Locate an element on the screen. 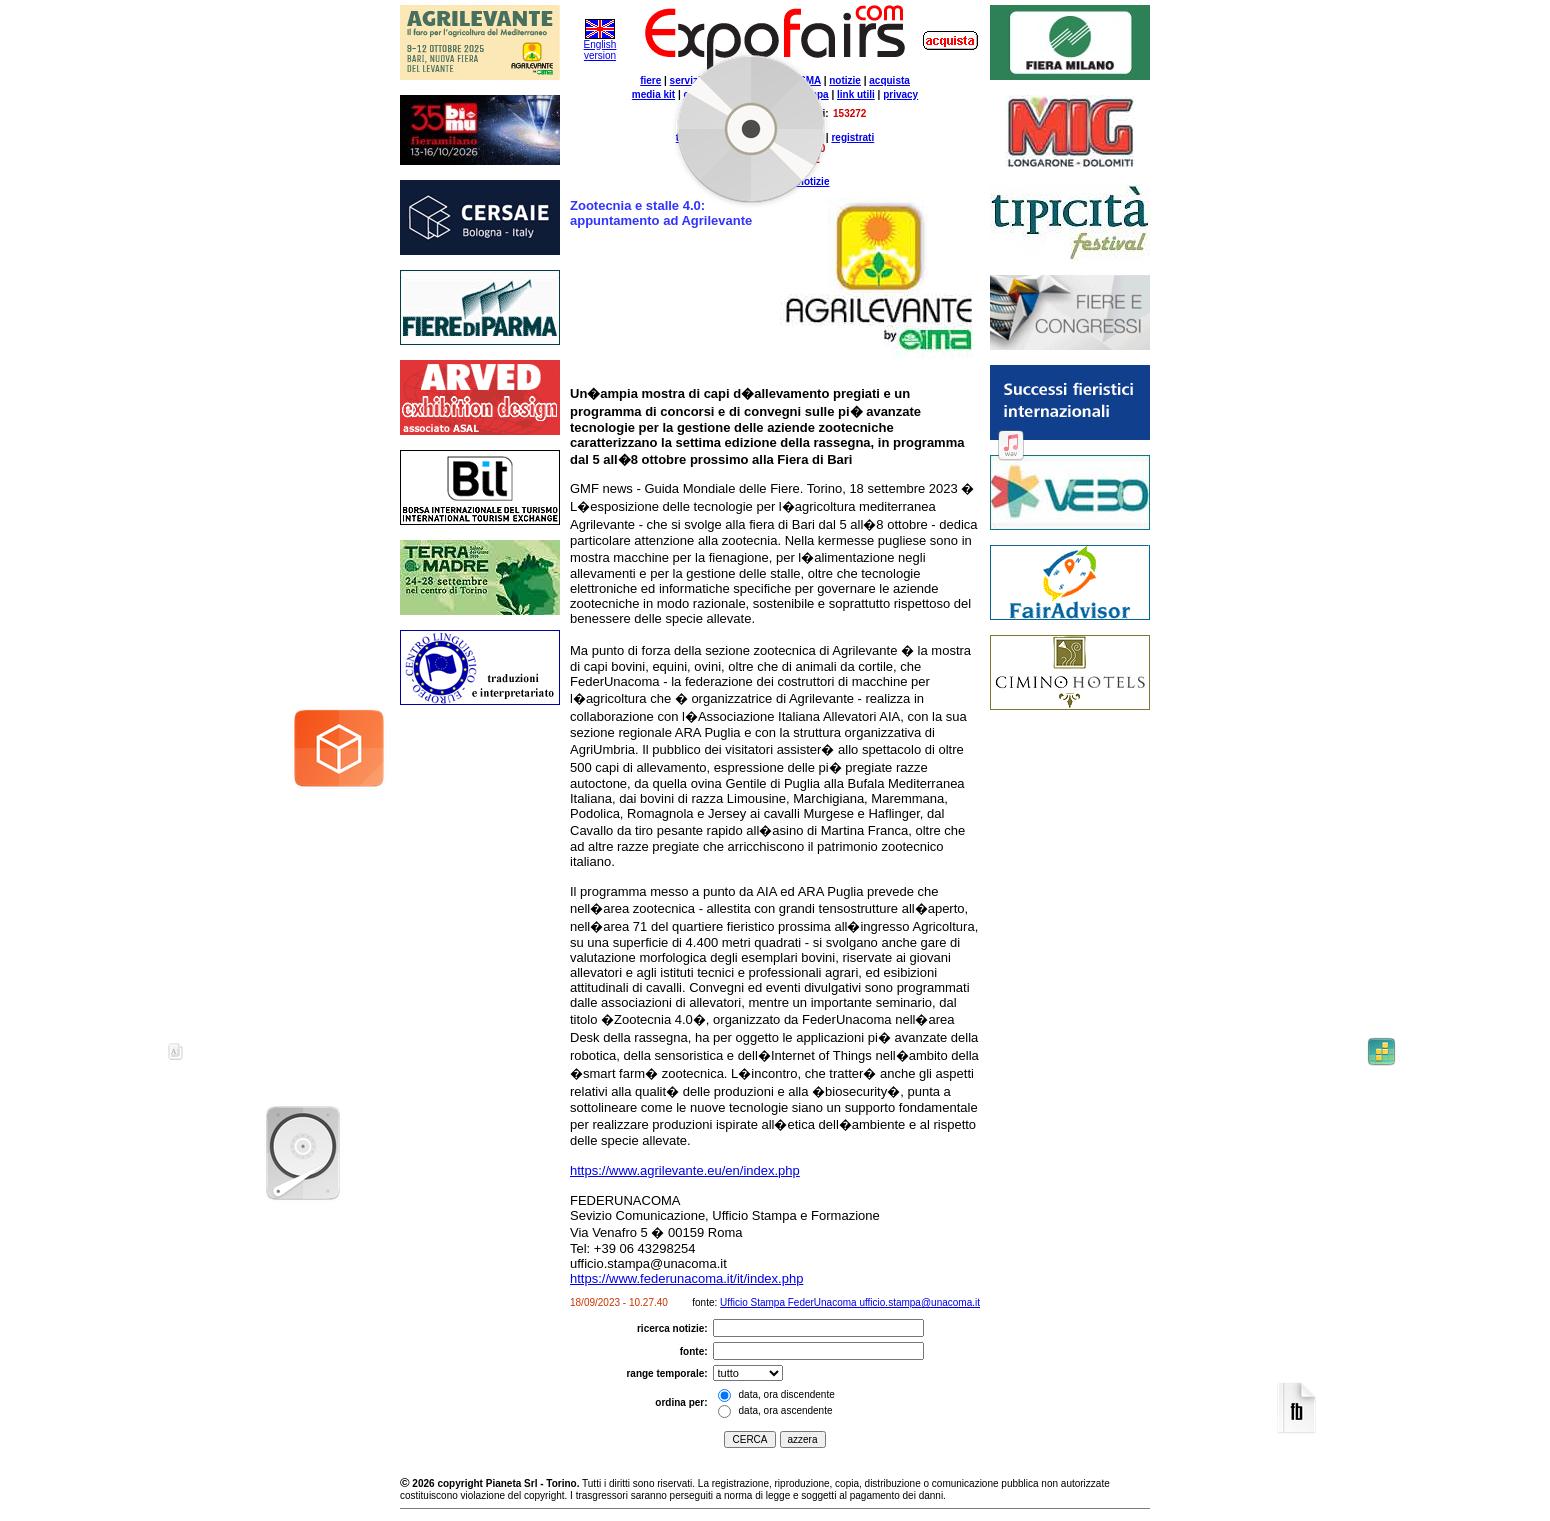  a fictionbook (.fb2) ebook file is located at coordinates (1296, 1408).